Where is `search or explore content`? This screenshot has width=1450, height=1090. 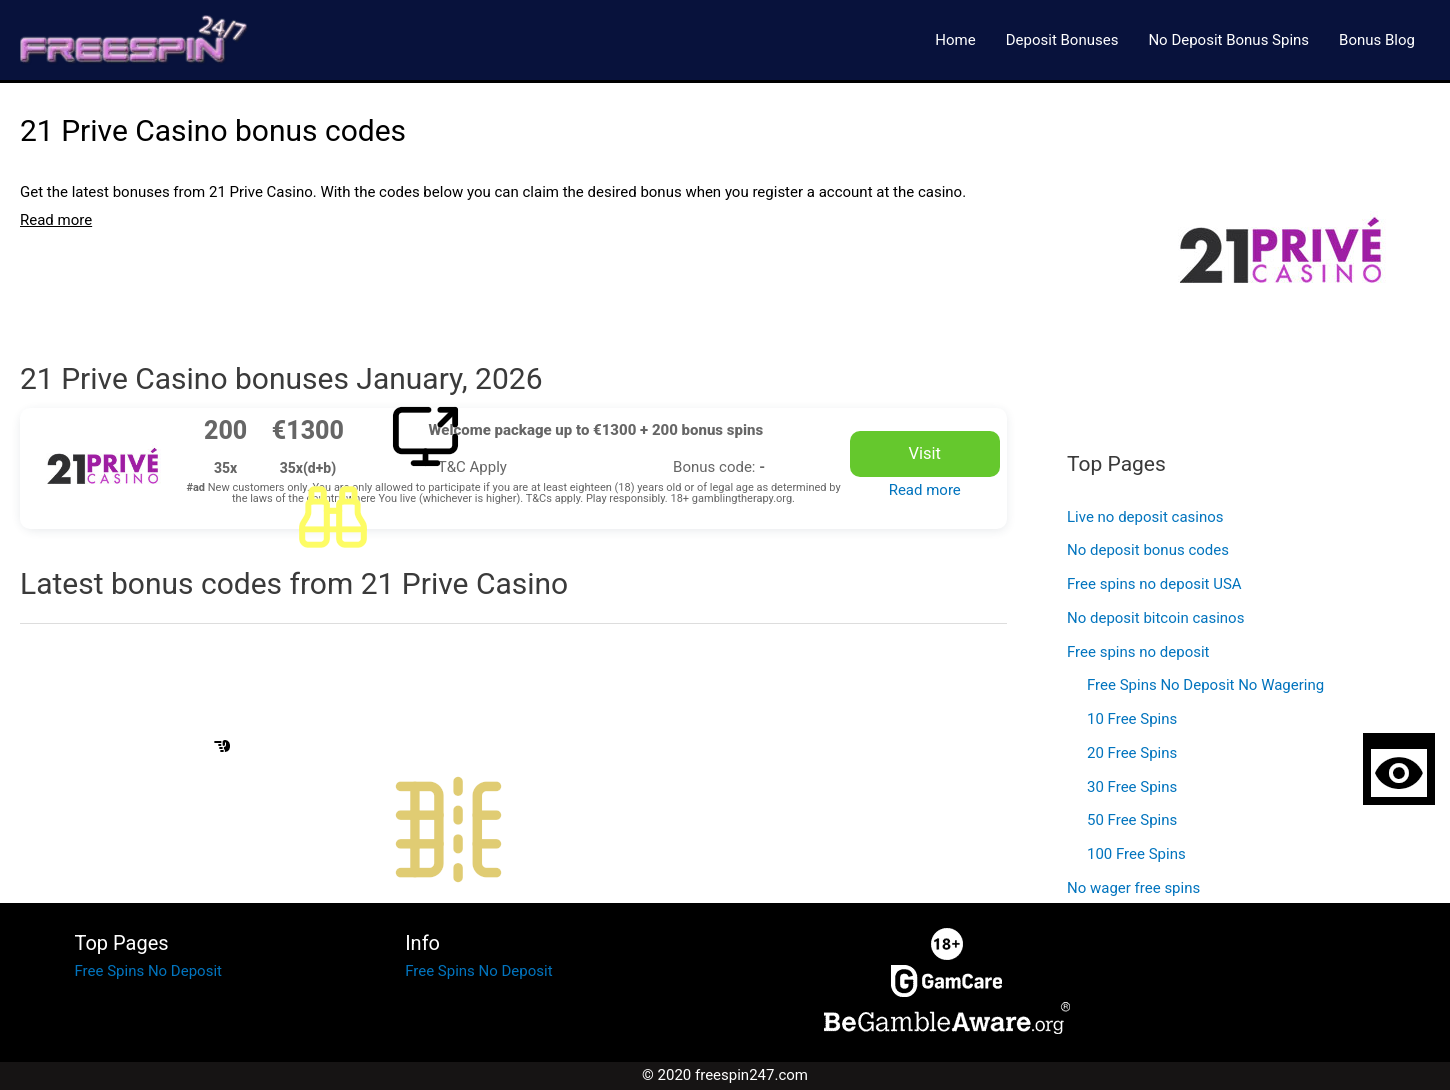 search or explore content is located at coordinates (333, 517).